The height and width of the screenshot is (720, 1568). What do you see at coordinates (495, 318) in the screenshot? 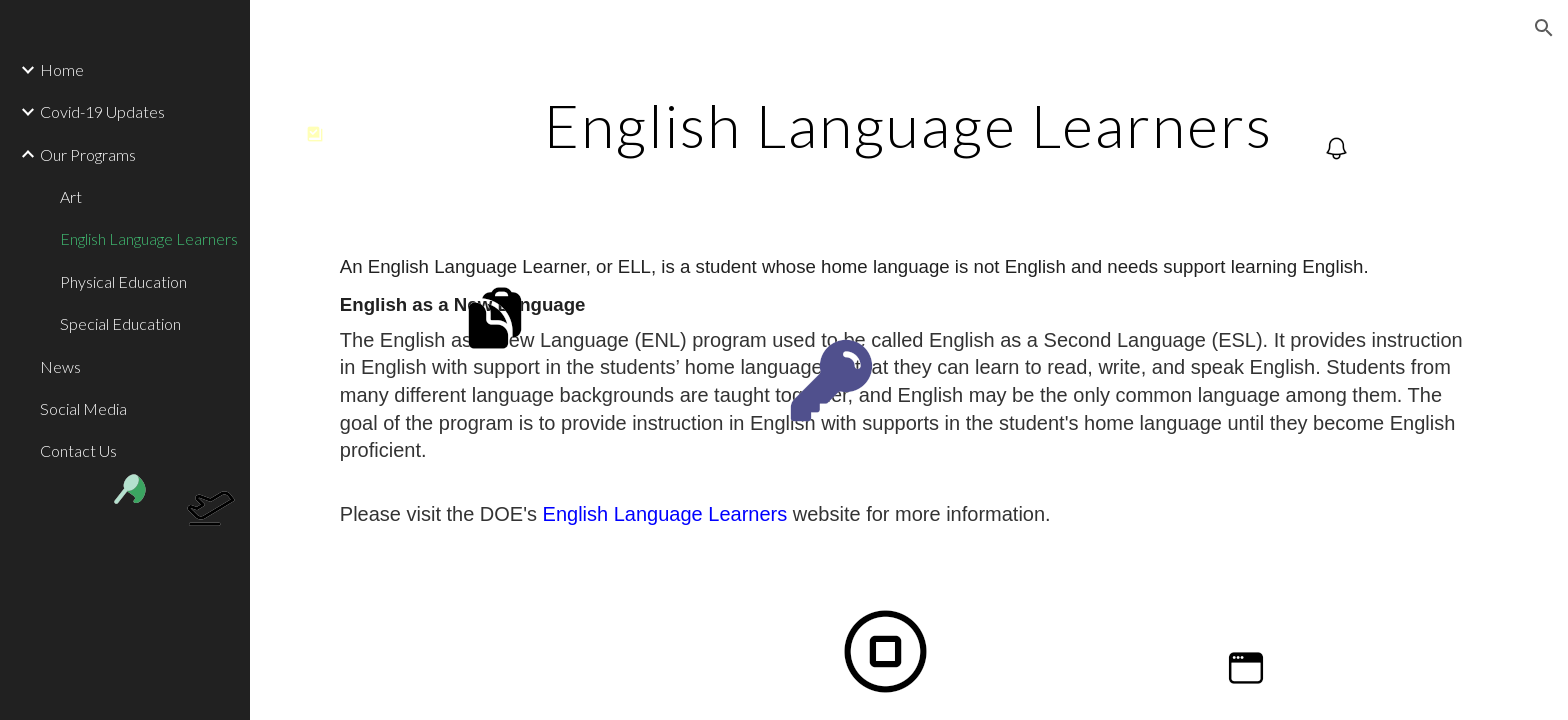
I see `copy content to clipboard` at bounding box center [495, 318].